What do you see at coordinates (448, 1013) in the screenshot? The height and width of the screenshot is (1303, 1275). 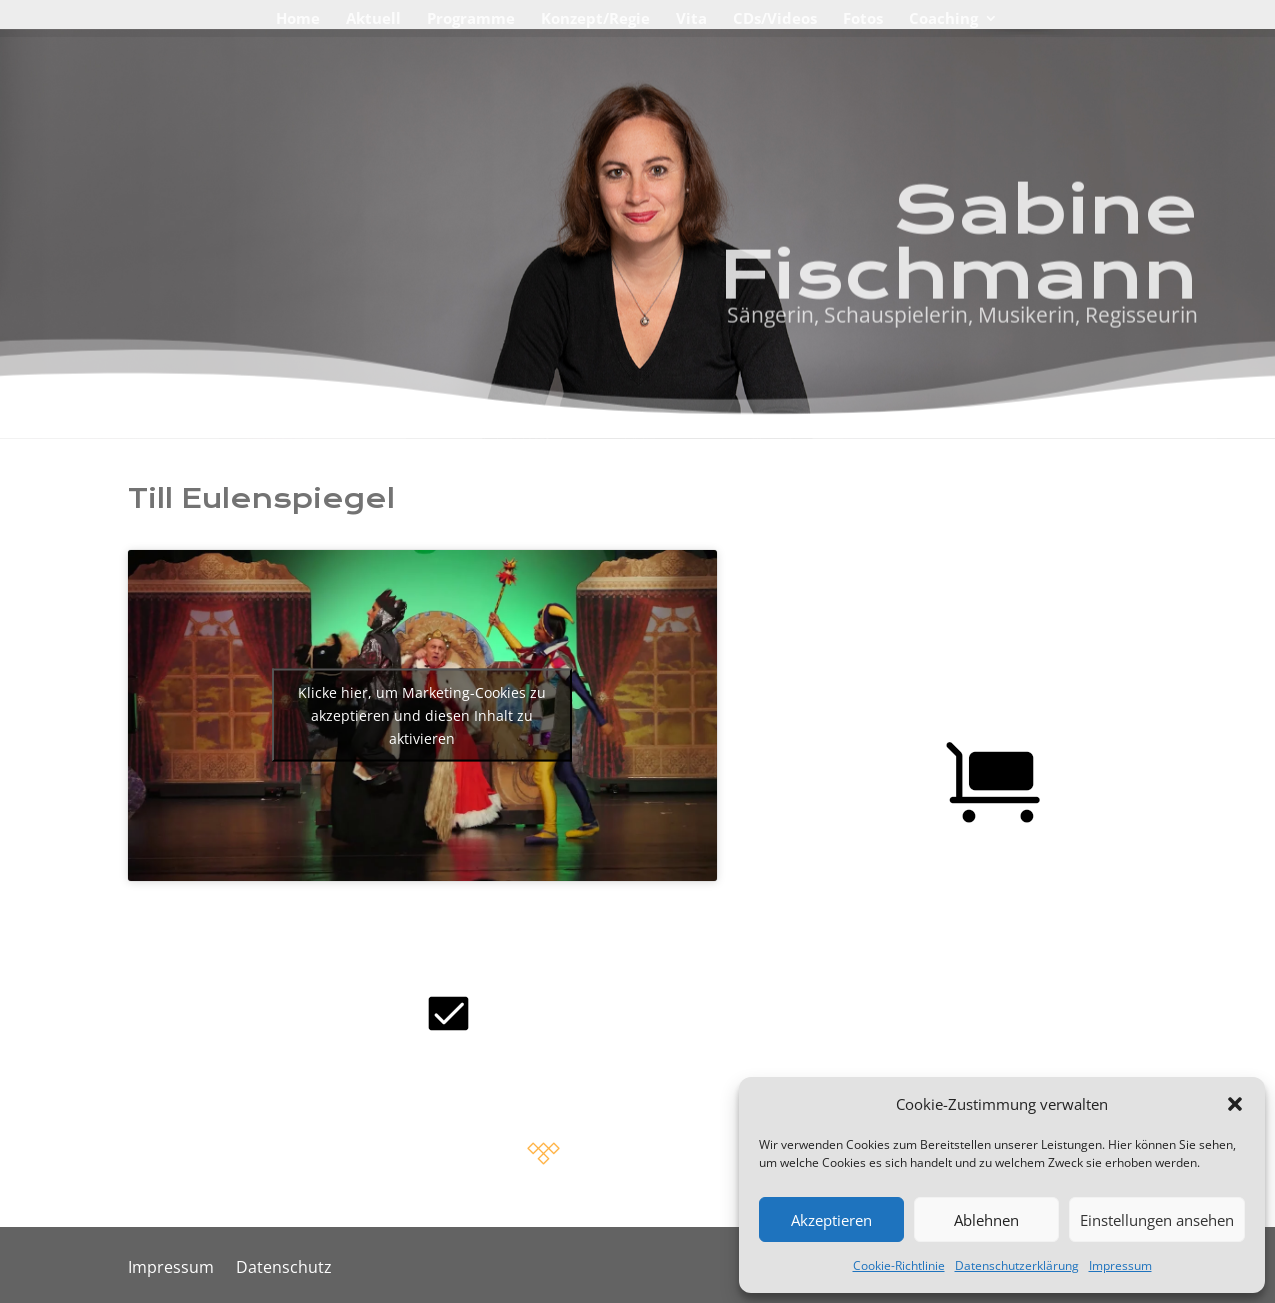 I see `confirm or submit an action` at bounding box center [448, 1013].